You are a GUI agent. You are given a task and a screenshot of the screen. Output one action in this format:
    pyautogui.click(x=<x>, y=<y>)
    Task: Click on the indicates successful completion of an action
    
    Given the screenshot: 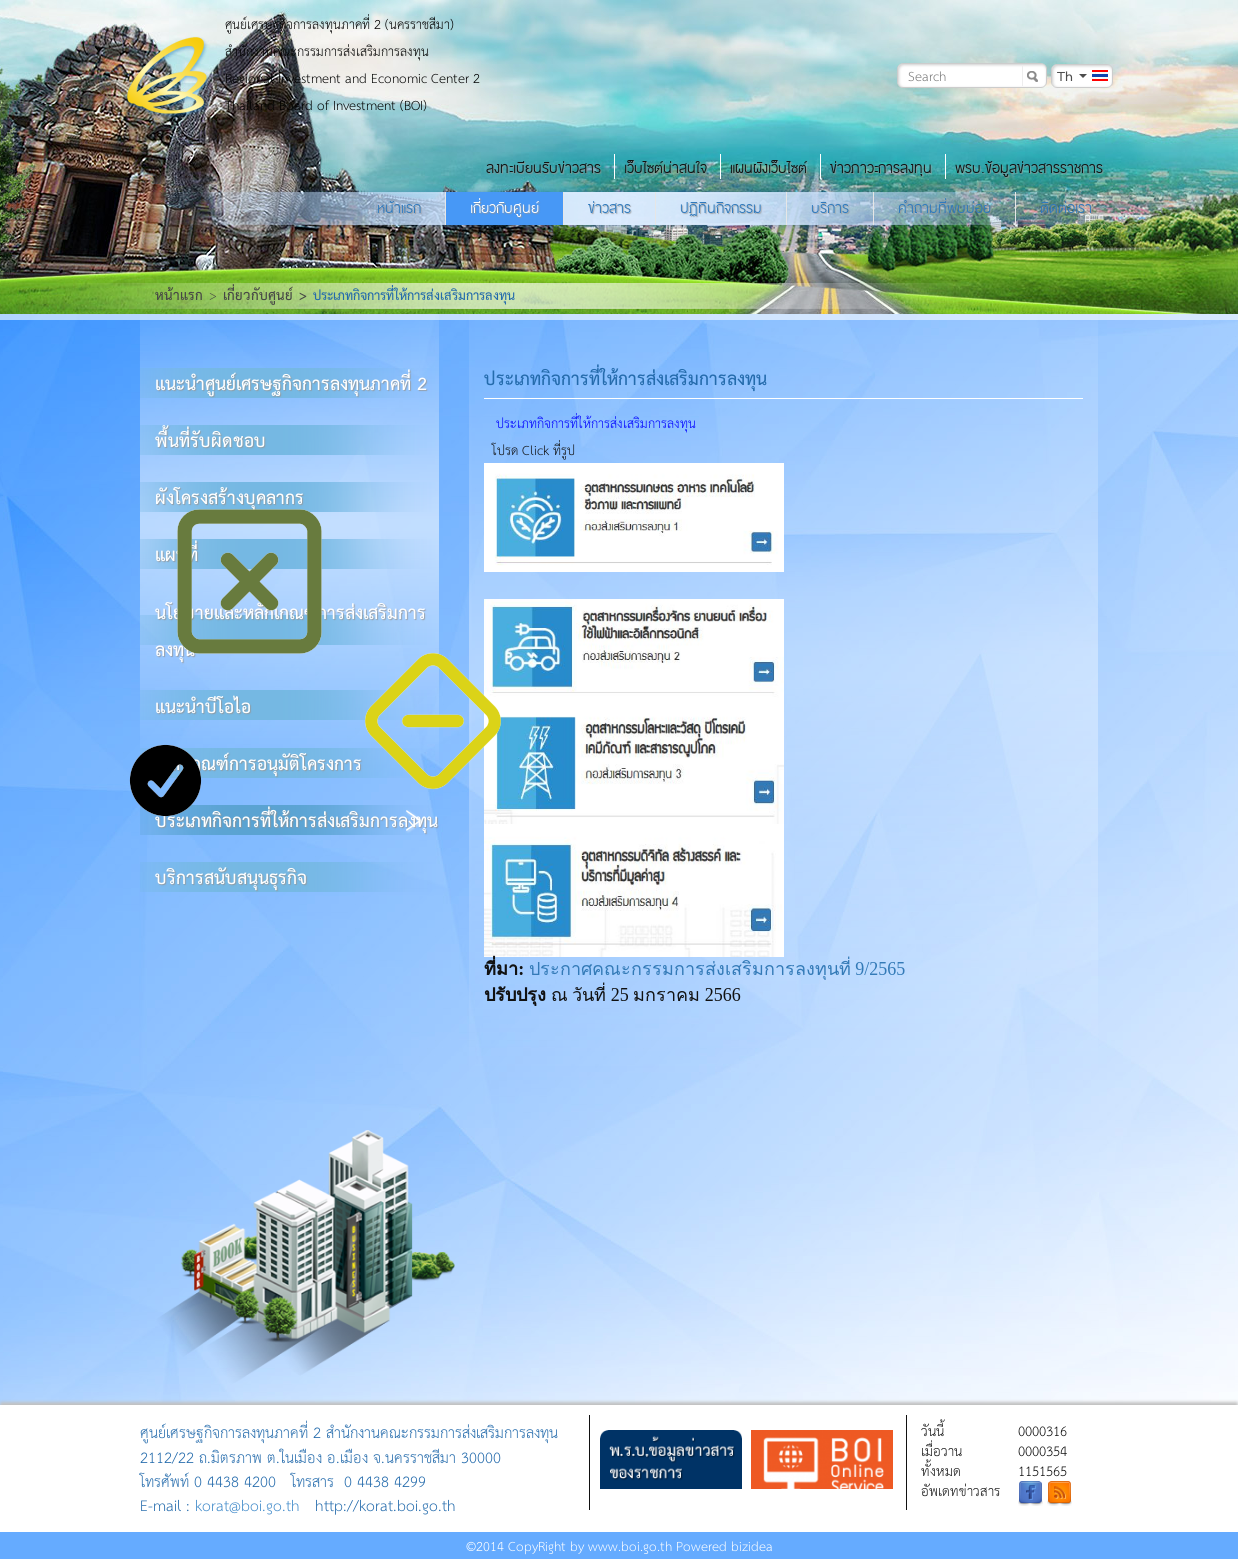 What is the action you would take?
    pyautogui.click(x=165, y=780)
    